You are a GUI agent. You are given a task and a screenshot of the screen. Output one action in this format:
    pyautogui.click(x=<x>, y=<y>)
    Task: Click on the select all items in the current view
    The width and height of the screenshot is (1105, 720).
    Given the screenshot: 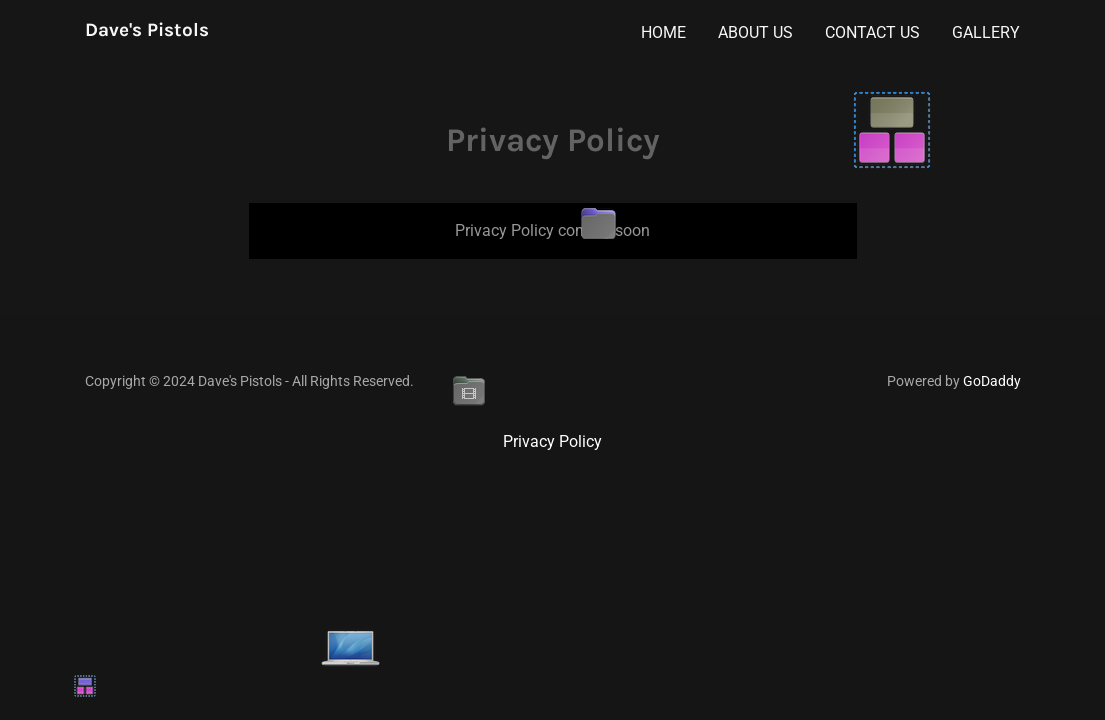 What is the action you would take?
    pyautogui.click(x=85, y=686)
    